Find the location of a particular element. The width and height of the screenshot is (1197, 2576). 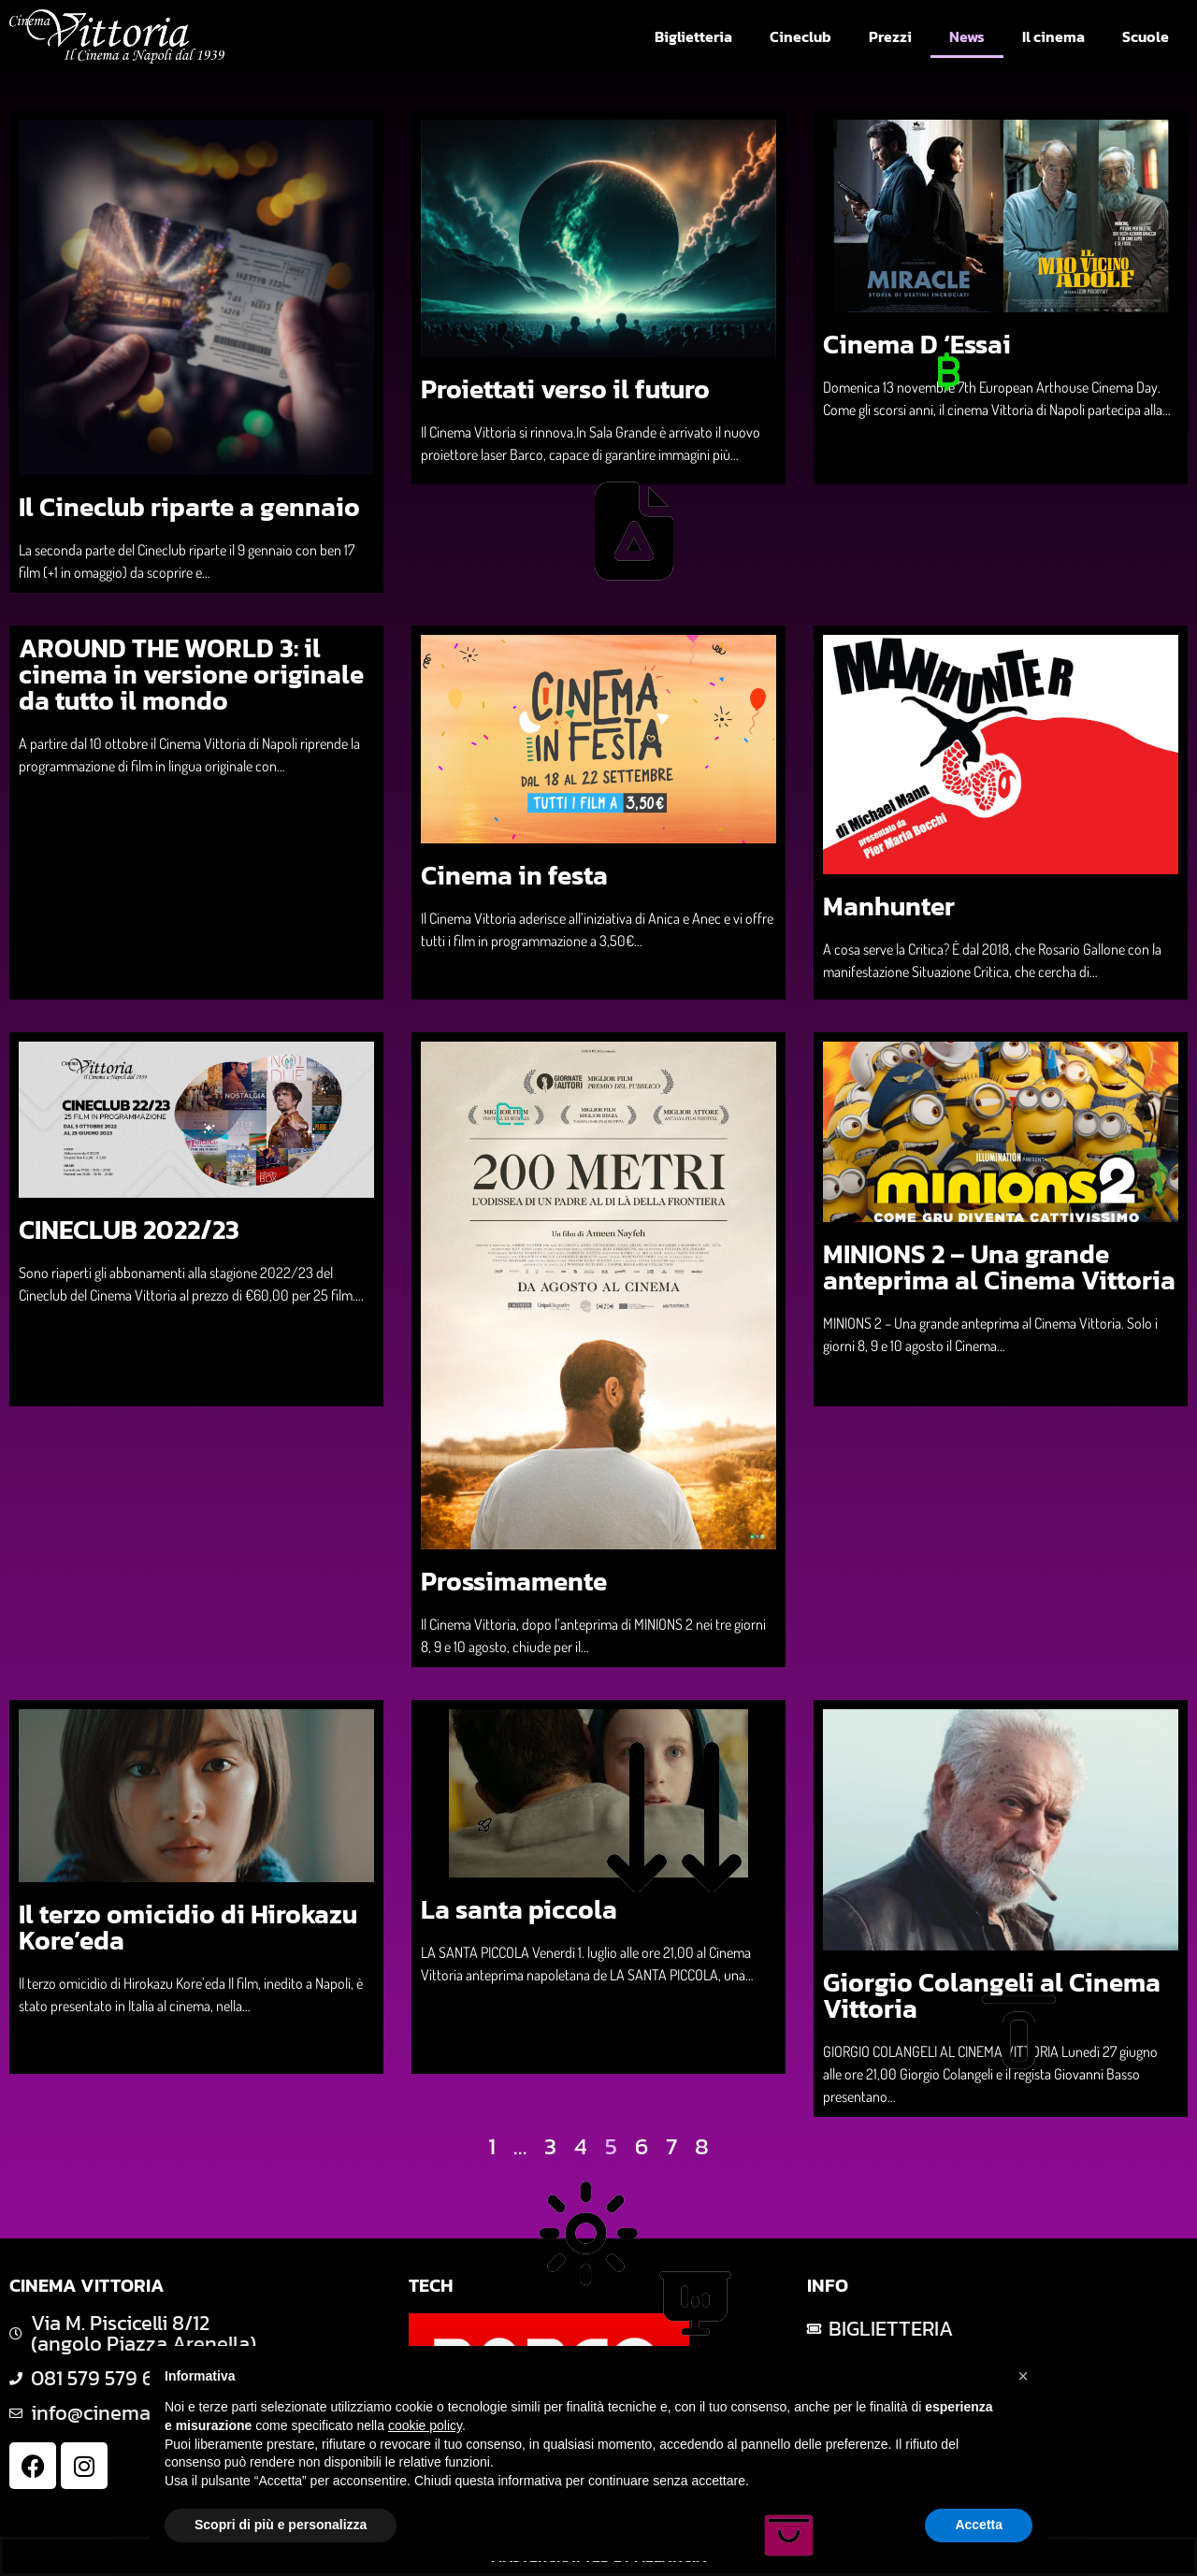

download multiple items is located at coordinates (674, 1817).